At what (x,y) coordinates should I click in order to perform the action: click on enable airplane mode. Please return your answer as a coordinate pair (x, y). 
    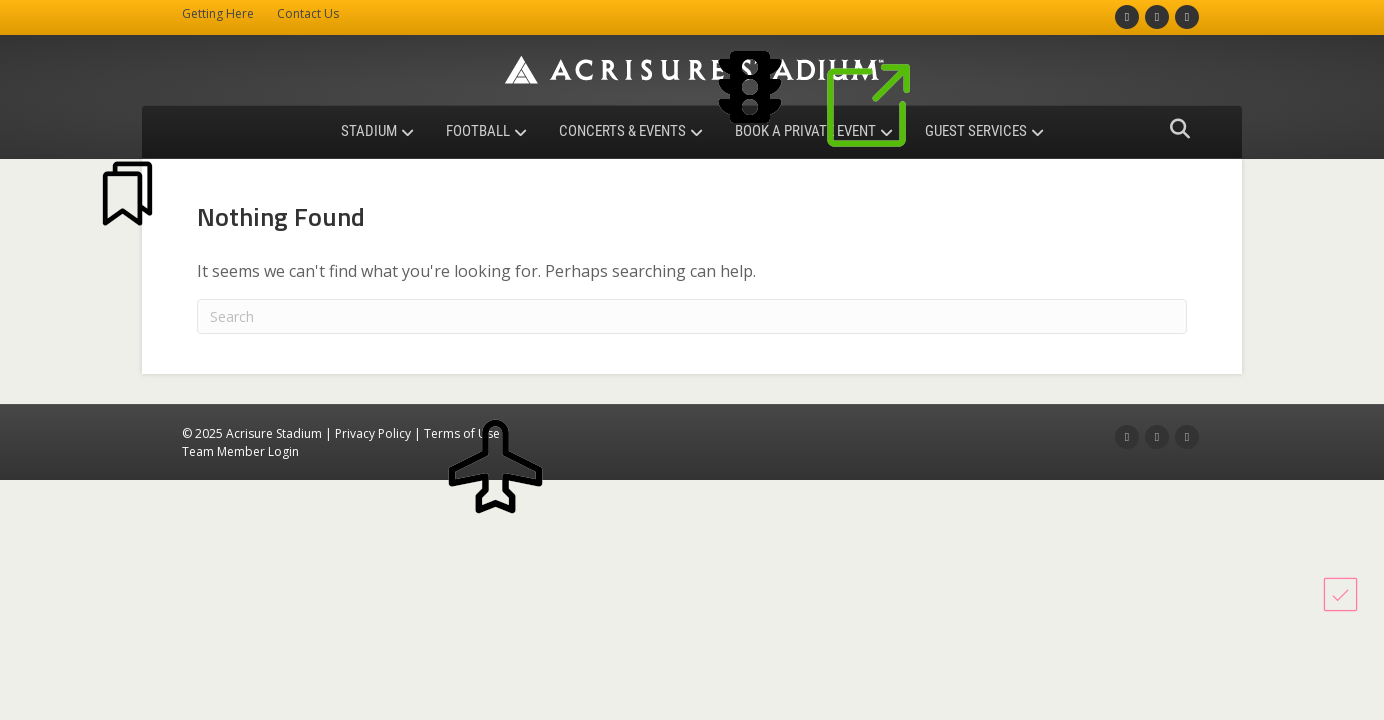
    Looking at the image, I should click on (495, 466).